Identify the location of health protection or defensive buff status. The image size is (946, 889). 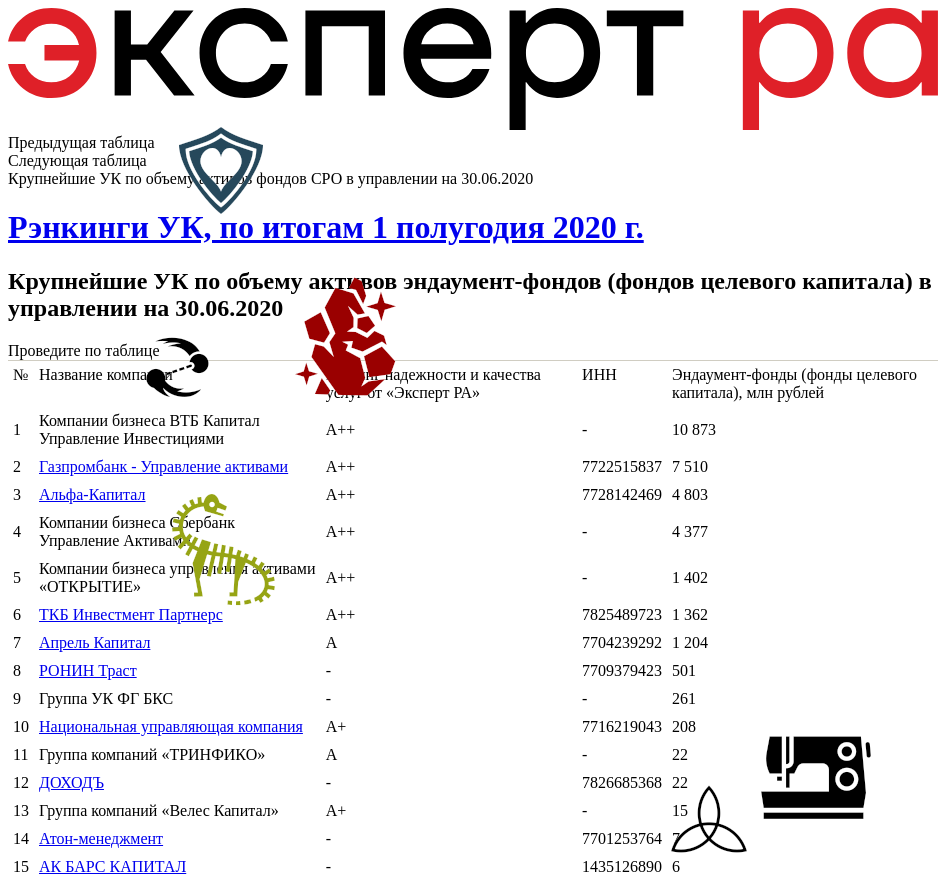
(221, 169).